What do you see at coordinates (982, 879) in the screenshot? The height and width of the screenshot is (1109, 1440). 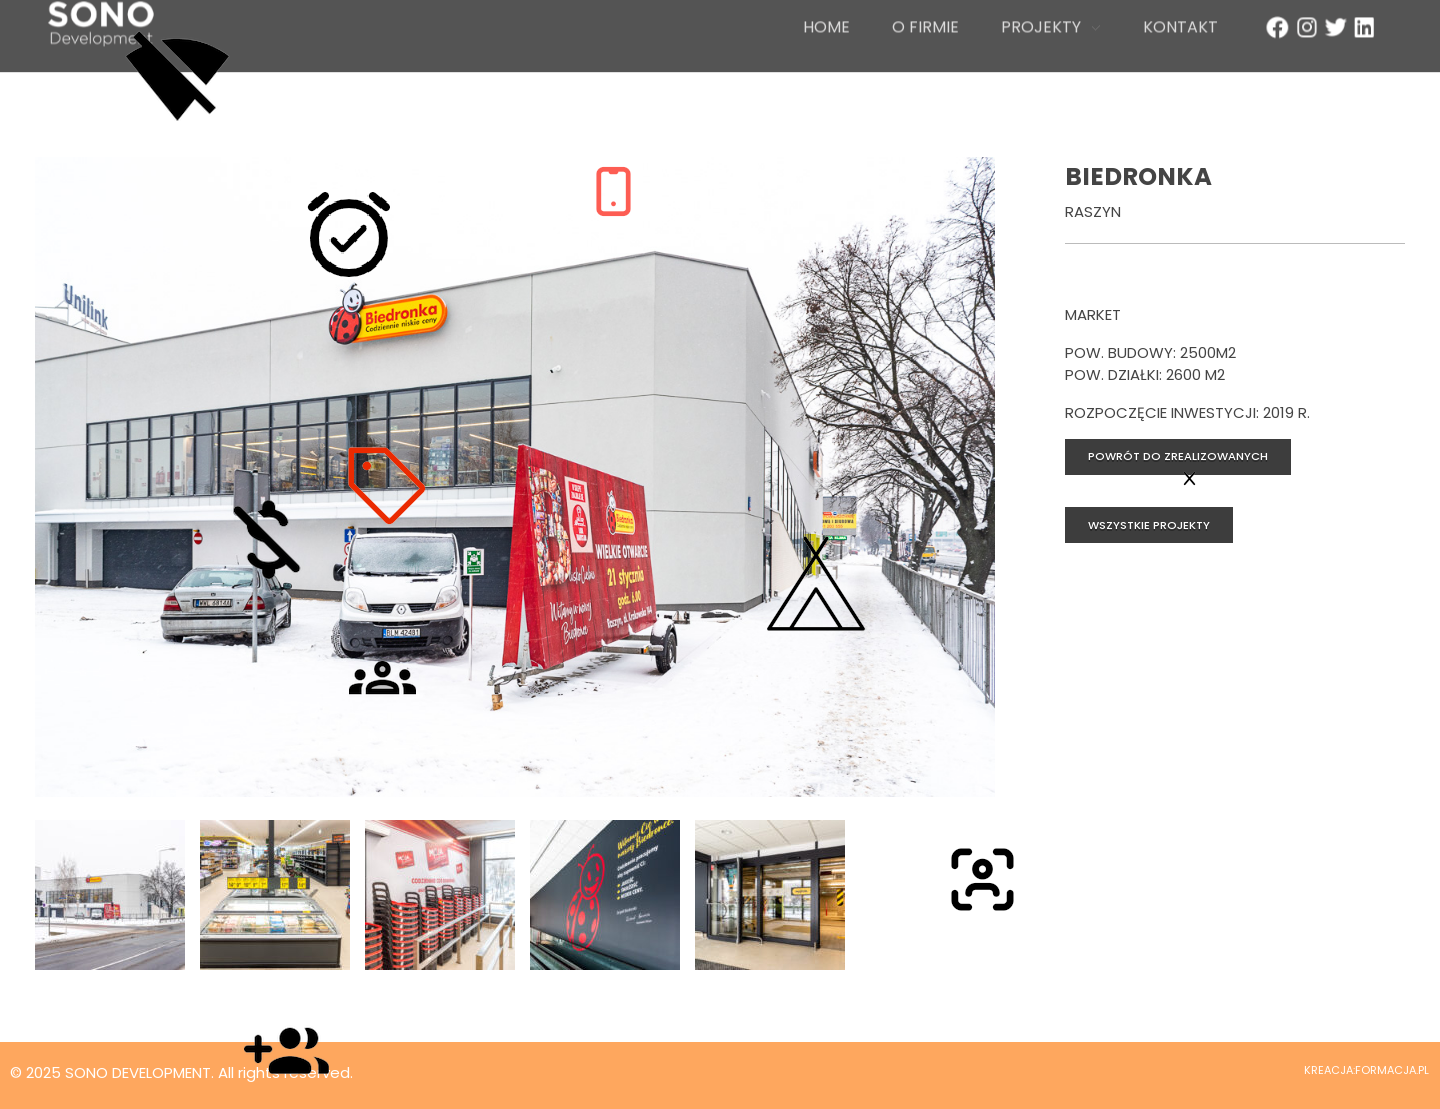 I see `scan or verify user identity` at bounding box center [982, 879].